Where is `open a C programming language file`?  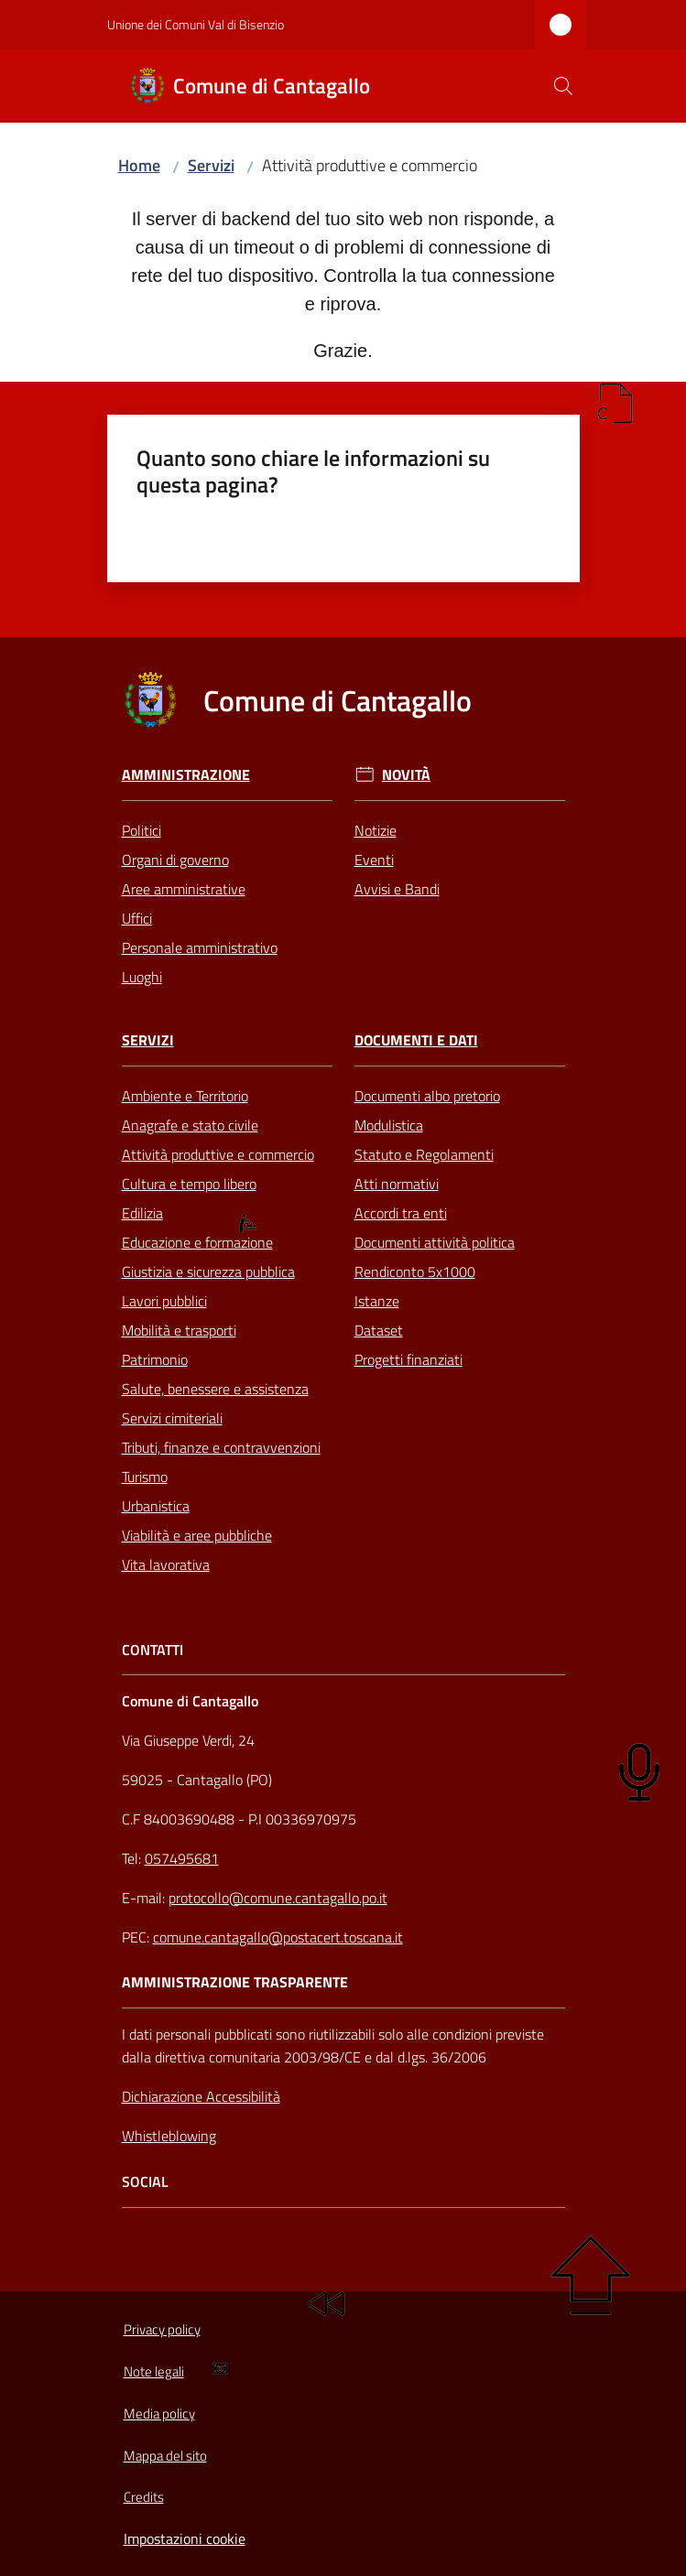
open a C programming language file is located at coordinates (615, 403).